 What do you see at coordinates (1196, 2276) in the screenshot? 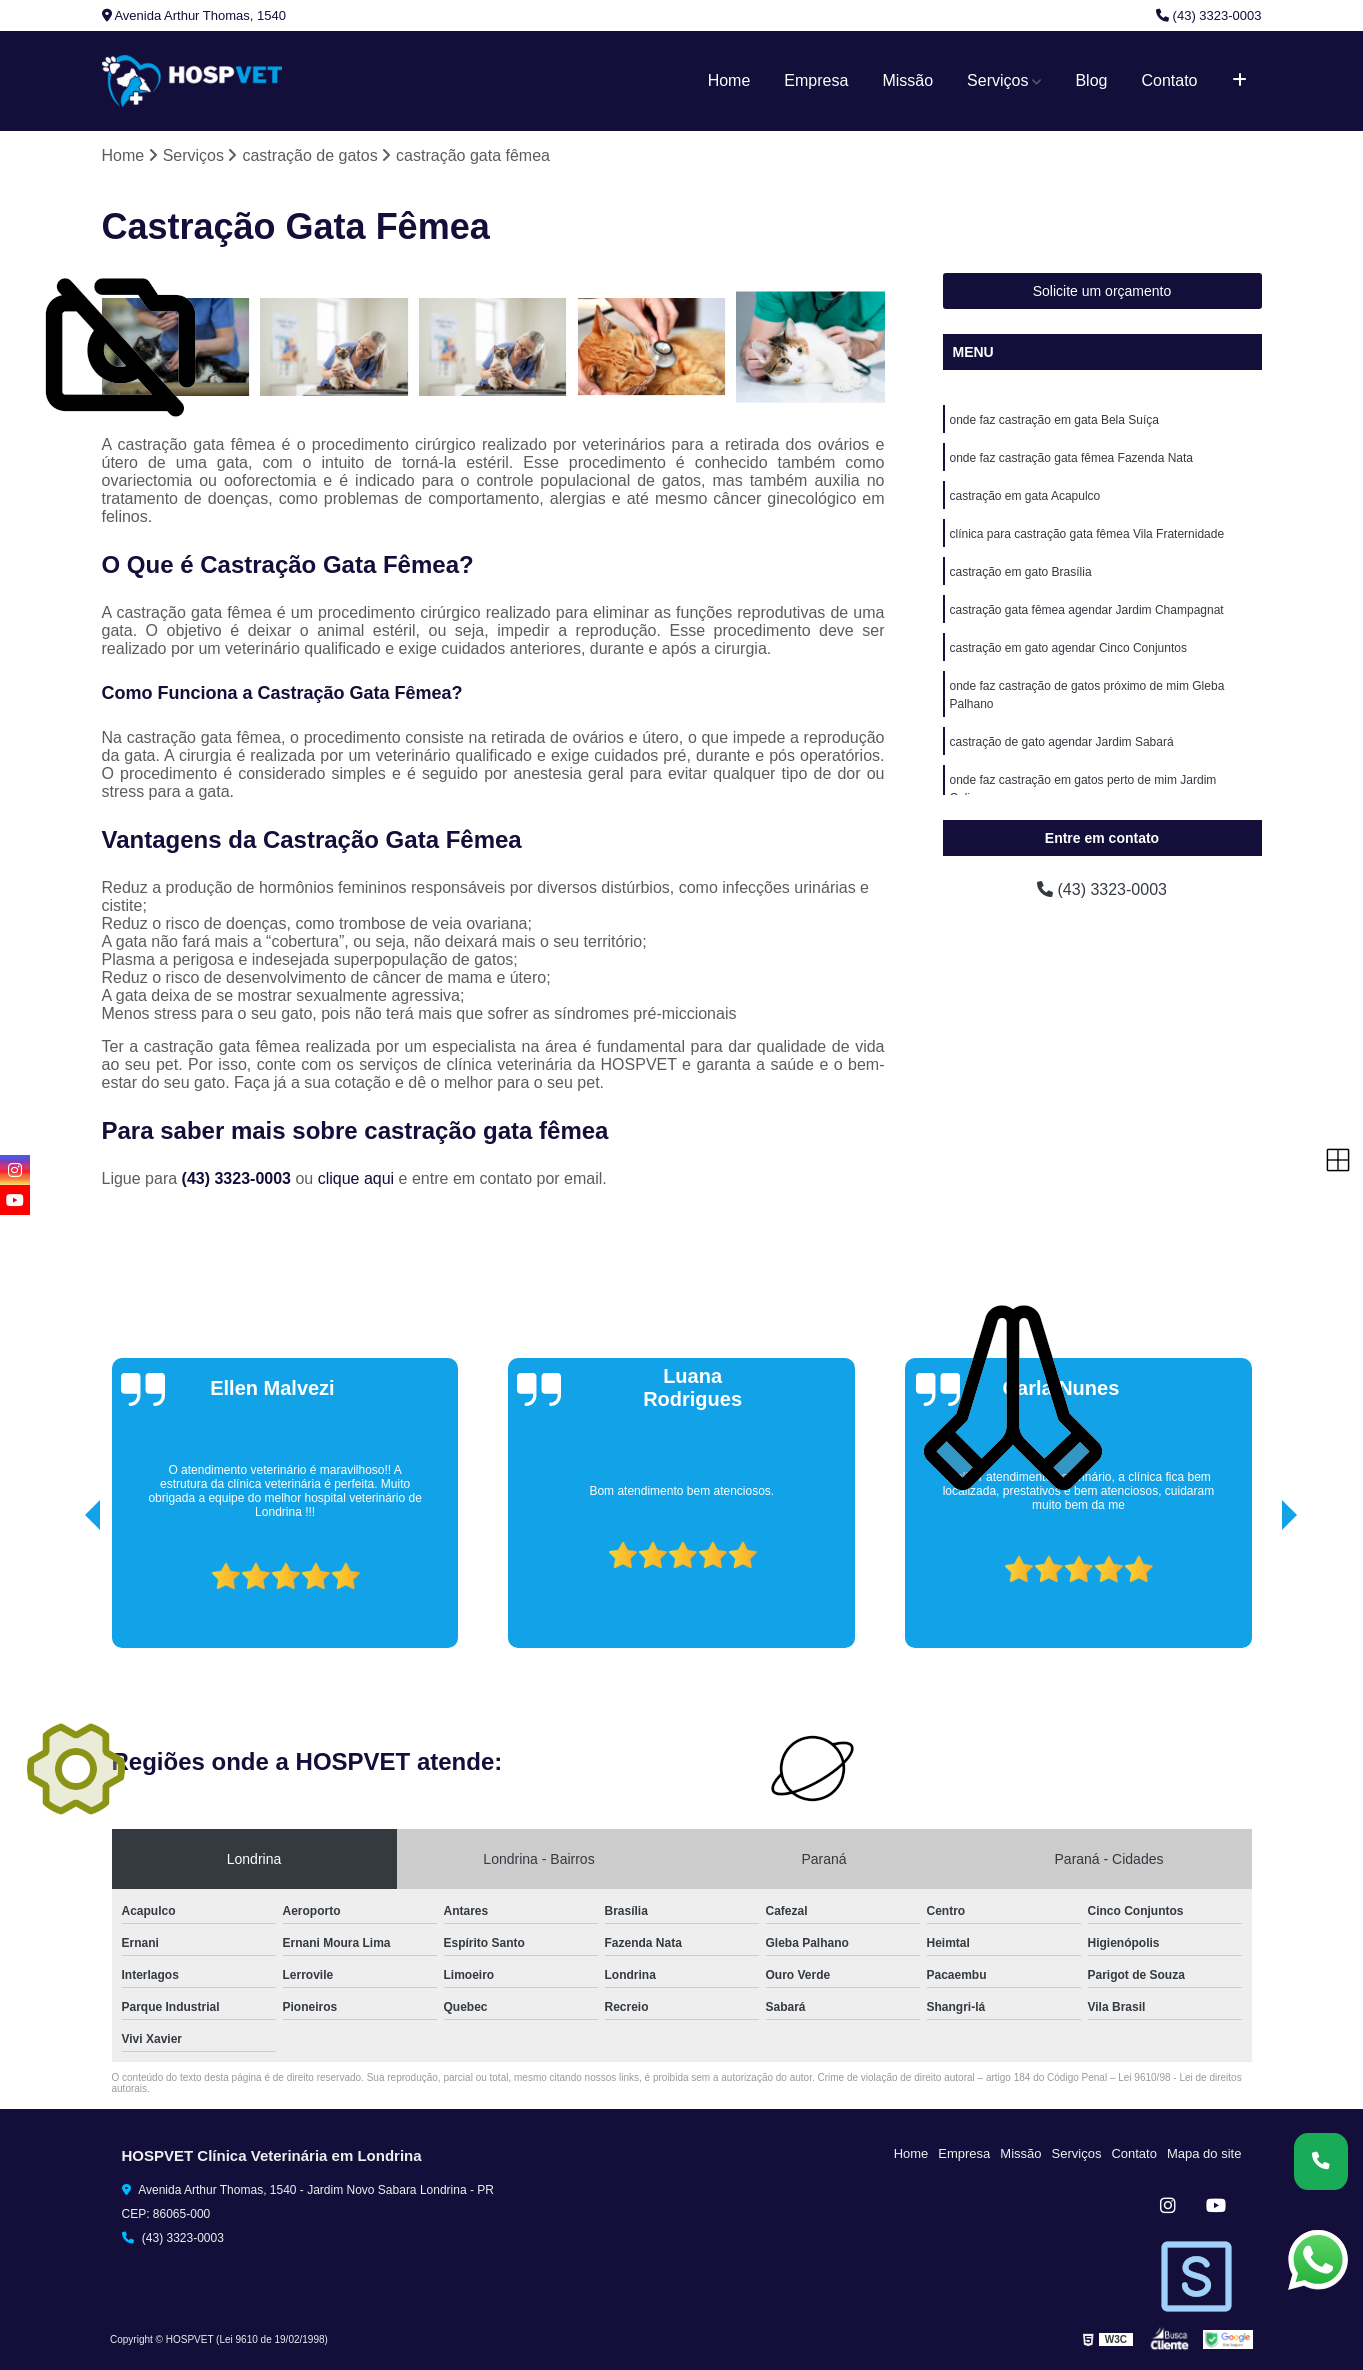
I see `link to Stripe payment services` at bounding box center [1196, 2276].